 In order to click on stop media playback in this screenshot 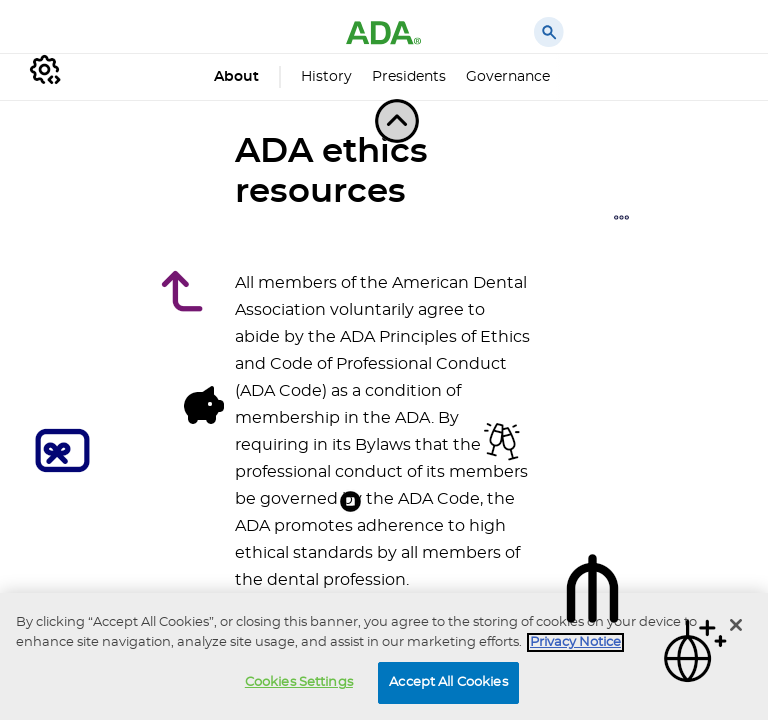, I will do `click(350, 501)`.